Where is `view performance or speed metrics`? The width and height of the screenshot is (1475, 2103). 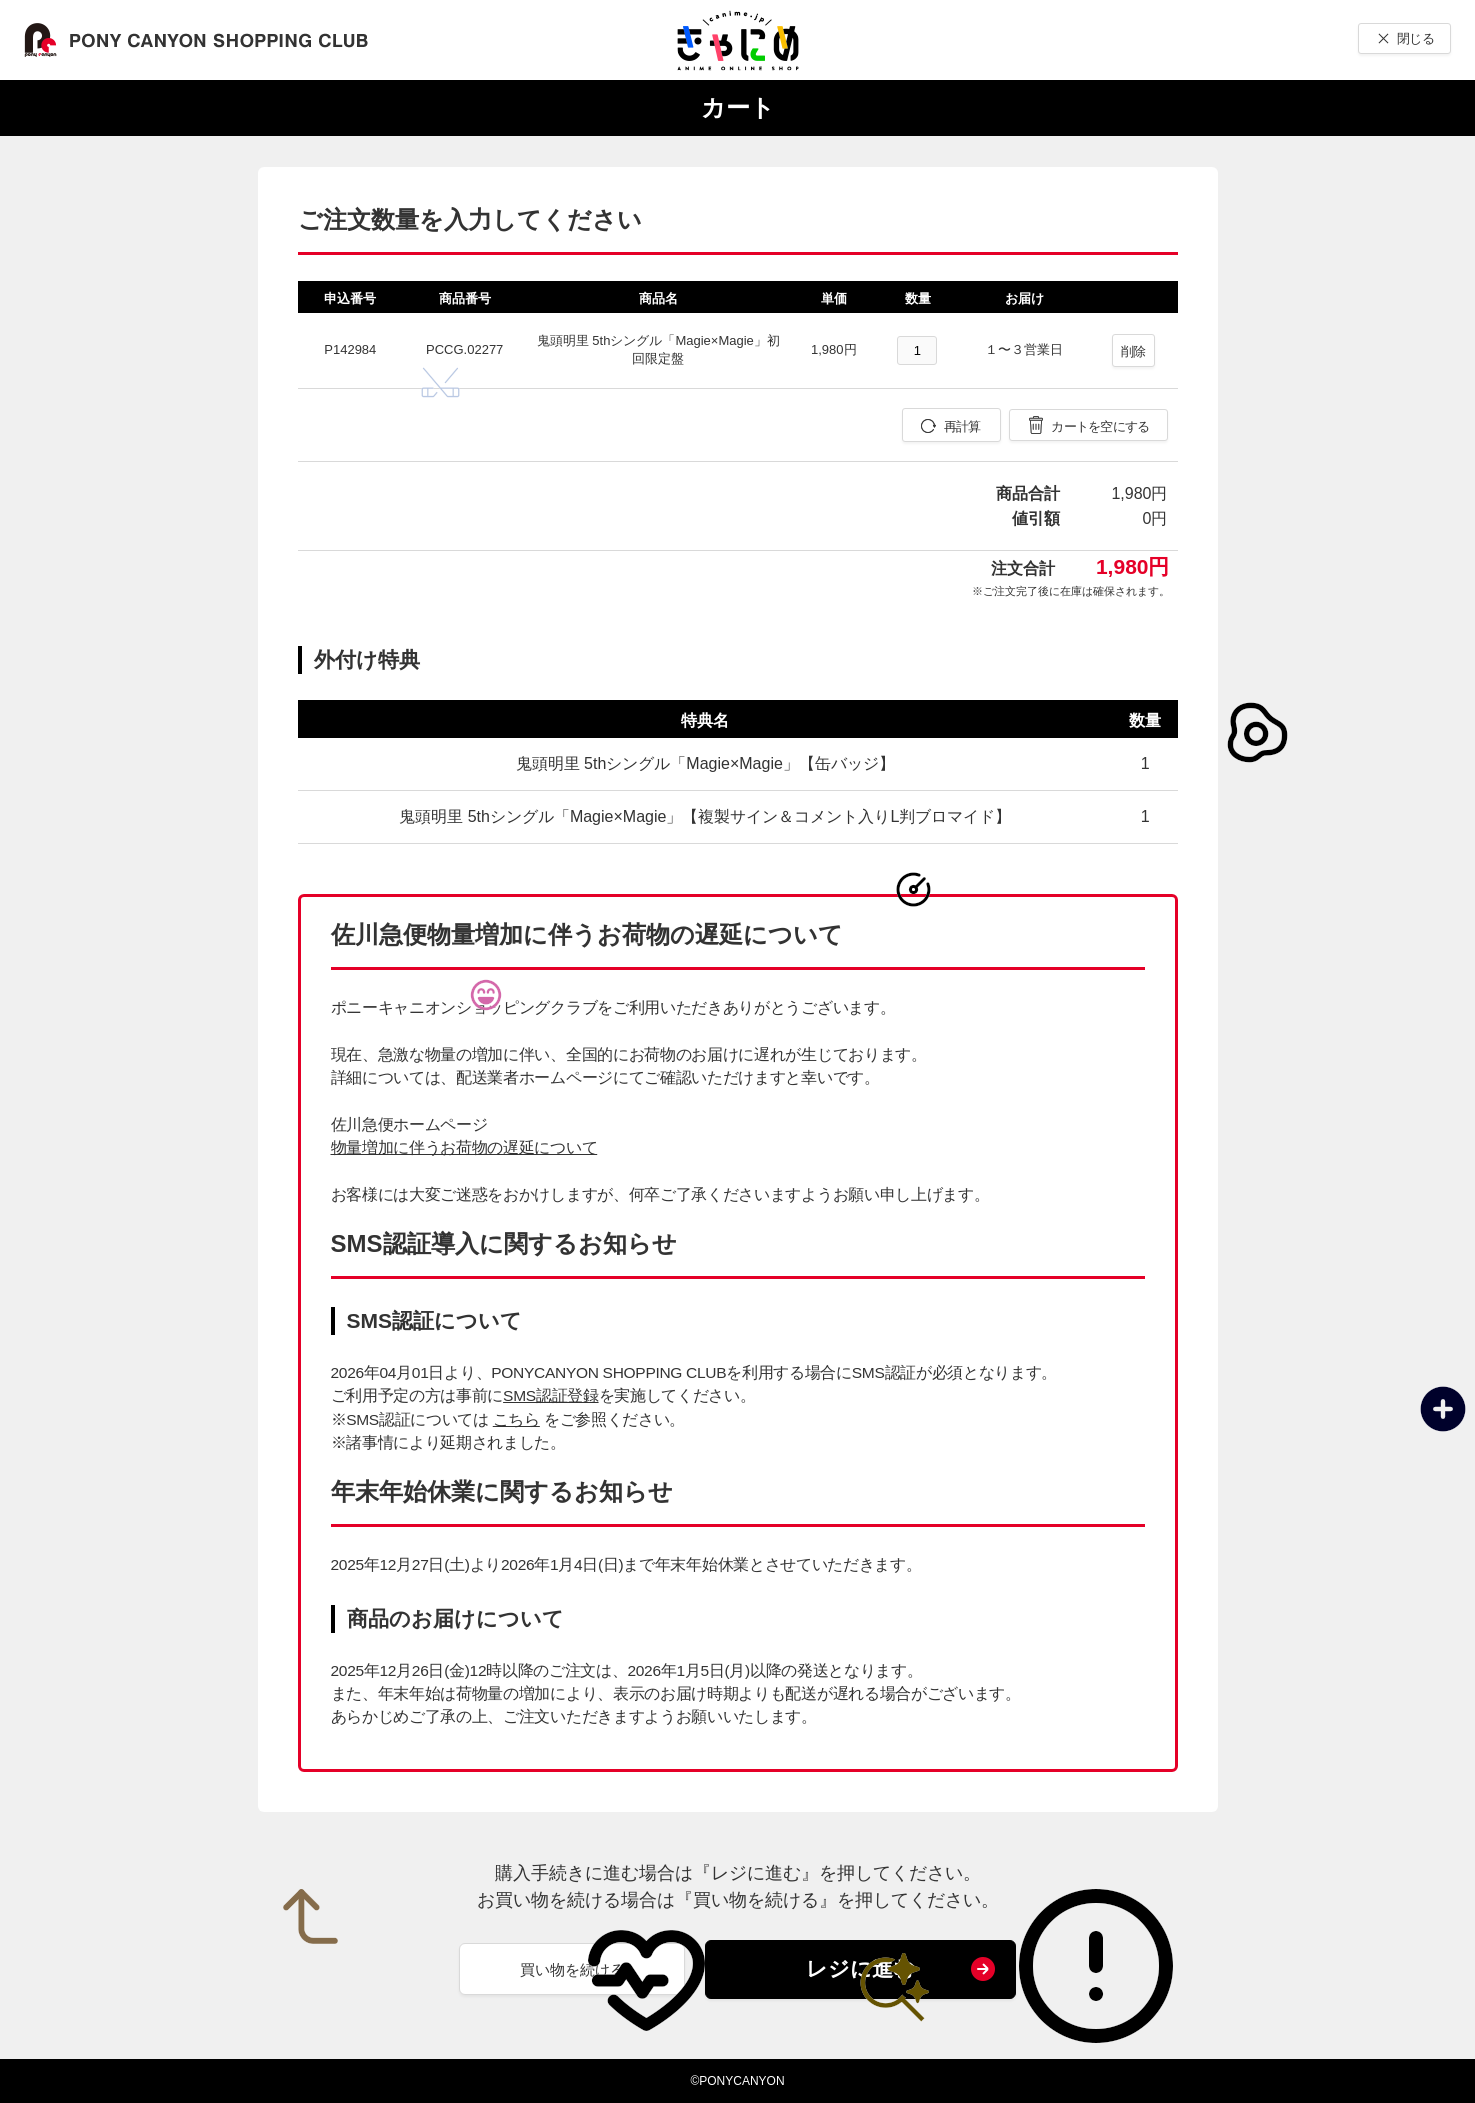 view performance or speed metrics is located at coordinates (913, 889).